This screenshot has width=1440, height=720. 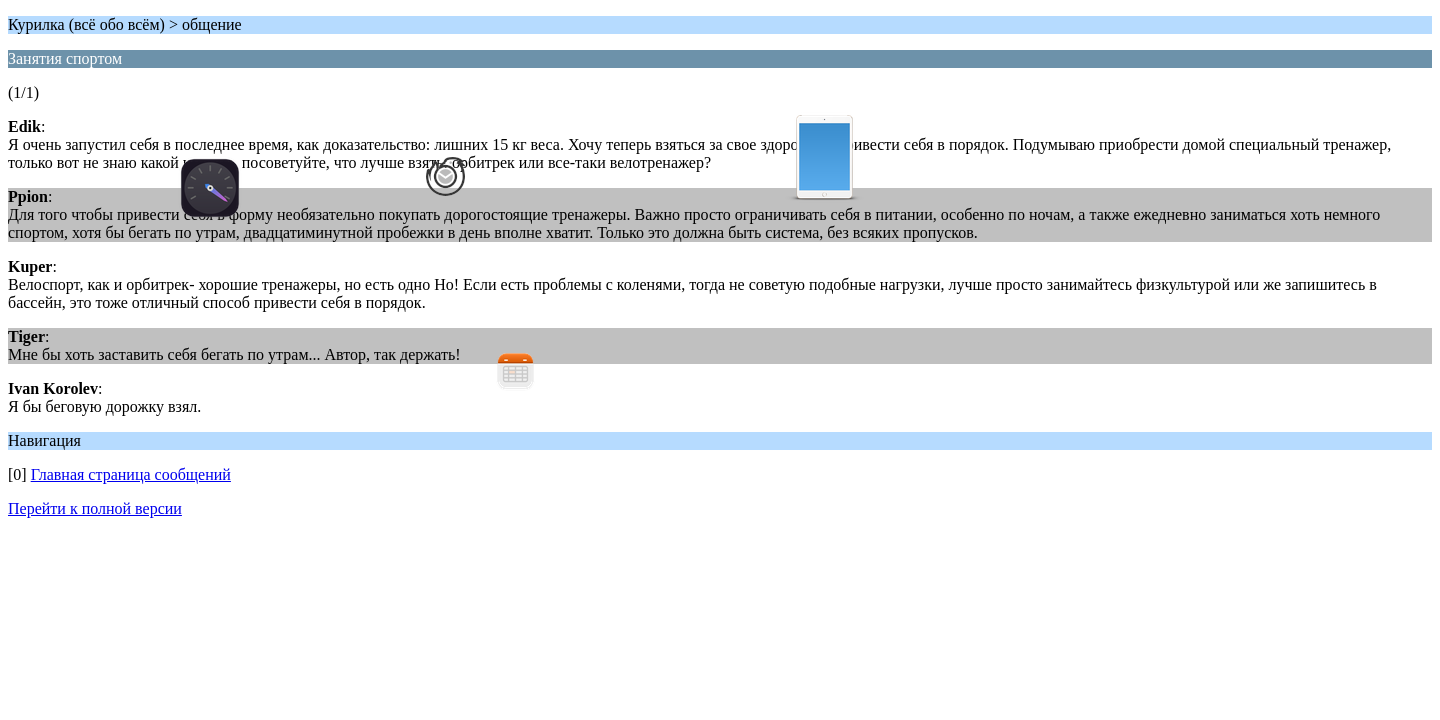 What do you see at coordinates (824, 149) in the screenshot?
I see `iPad Mini 3 device with cellular connectivity` at bounding box center [824, 149].